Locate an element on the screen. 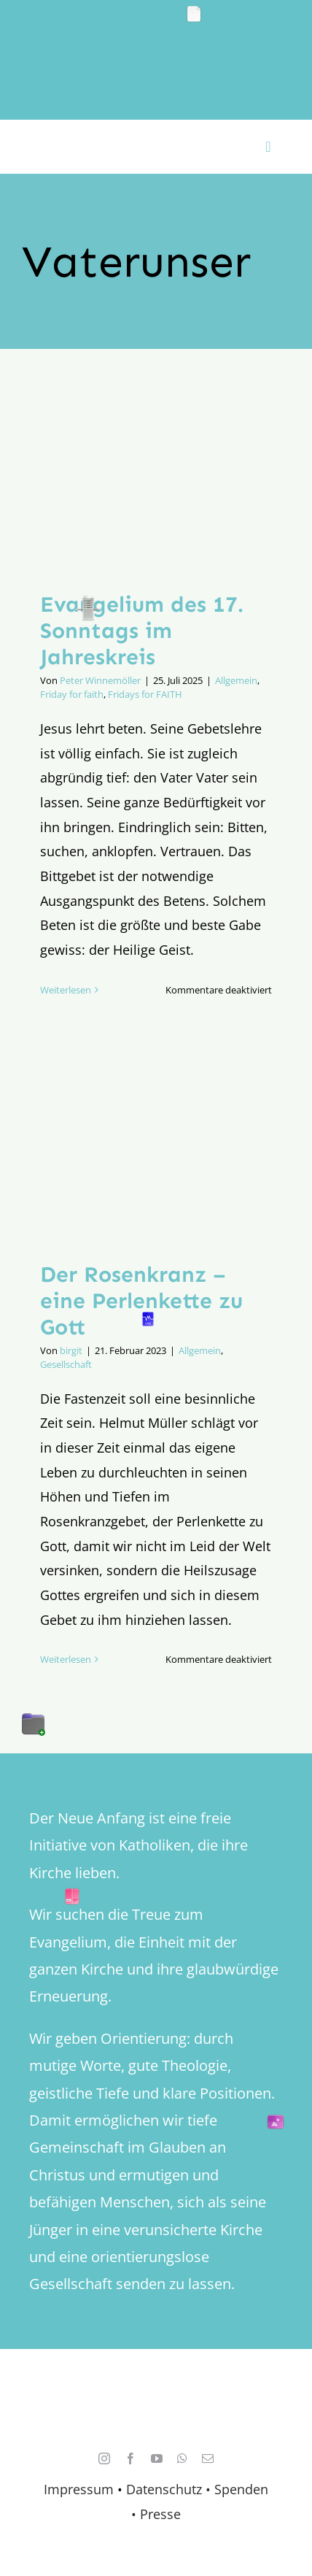 The height and width of the screenshot is (2576, 312). indicates an image file type is located at coordinates (276, 2121).